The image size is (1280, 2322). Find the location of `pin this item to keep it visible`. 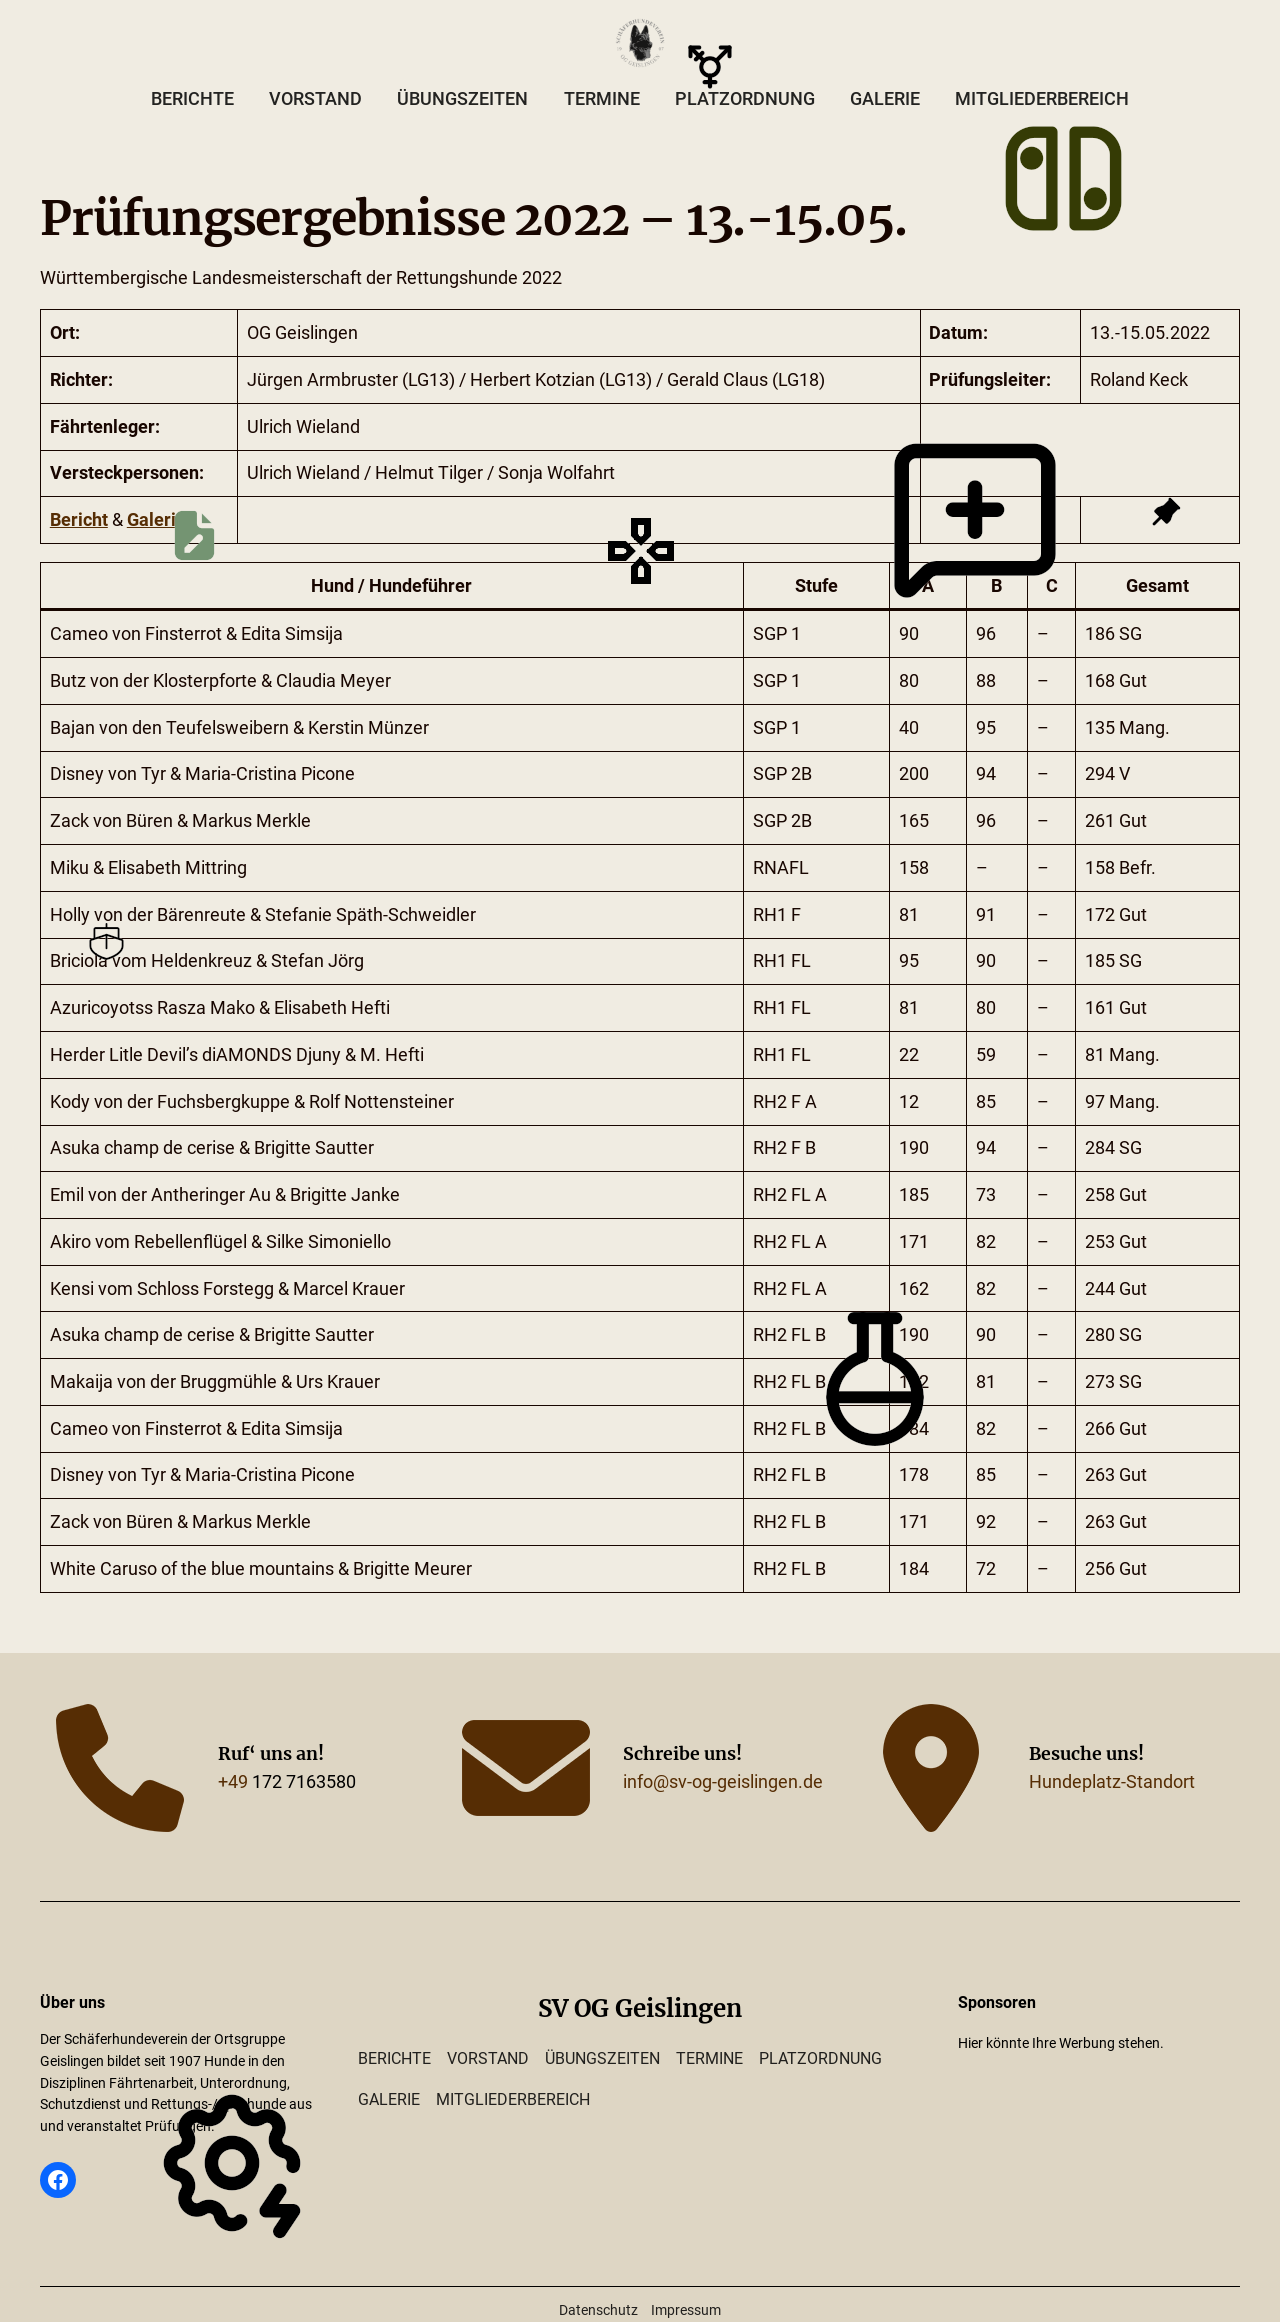

pin this item to keep it visible is located at coordinates (1166, 512).